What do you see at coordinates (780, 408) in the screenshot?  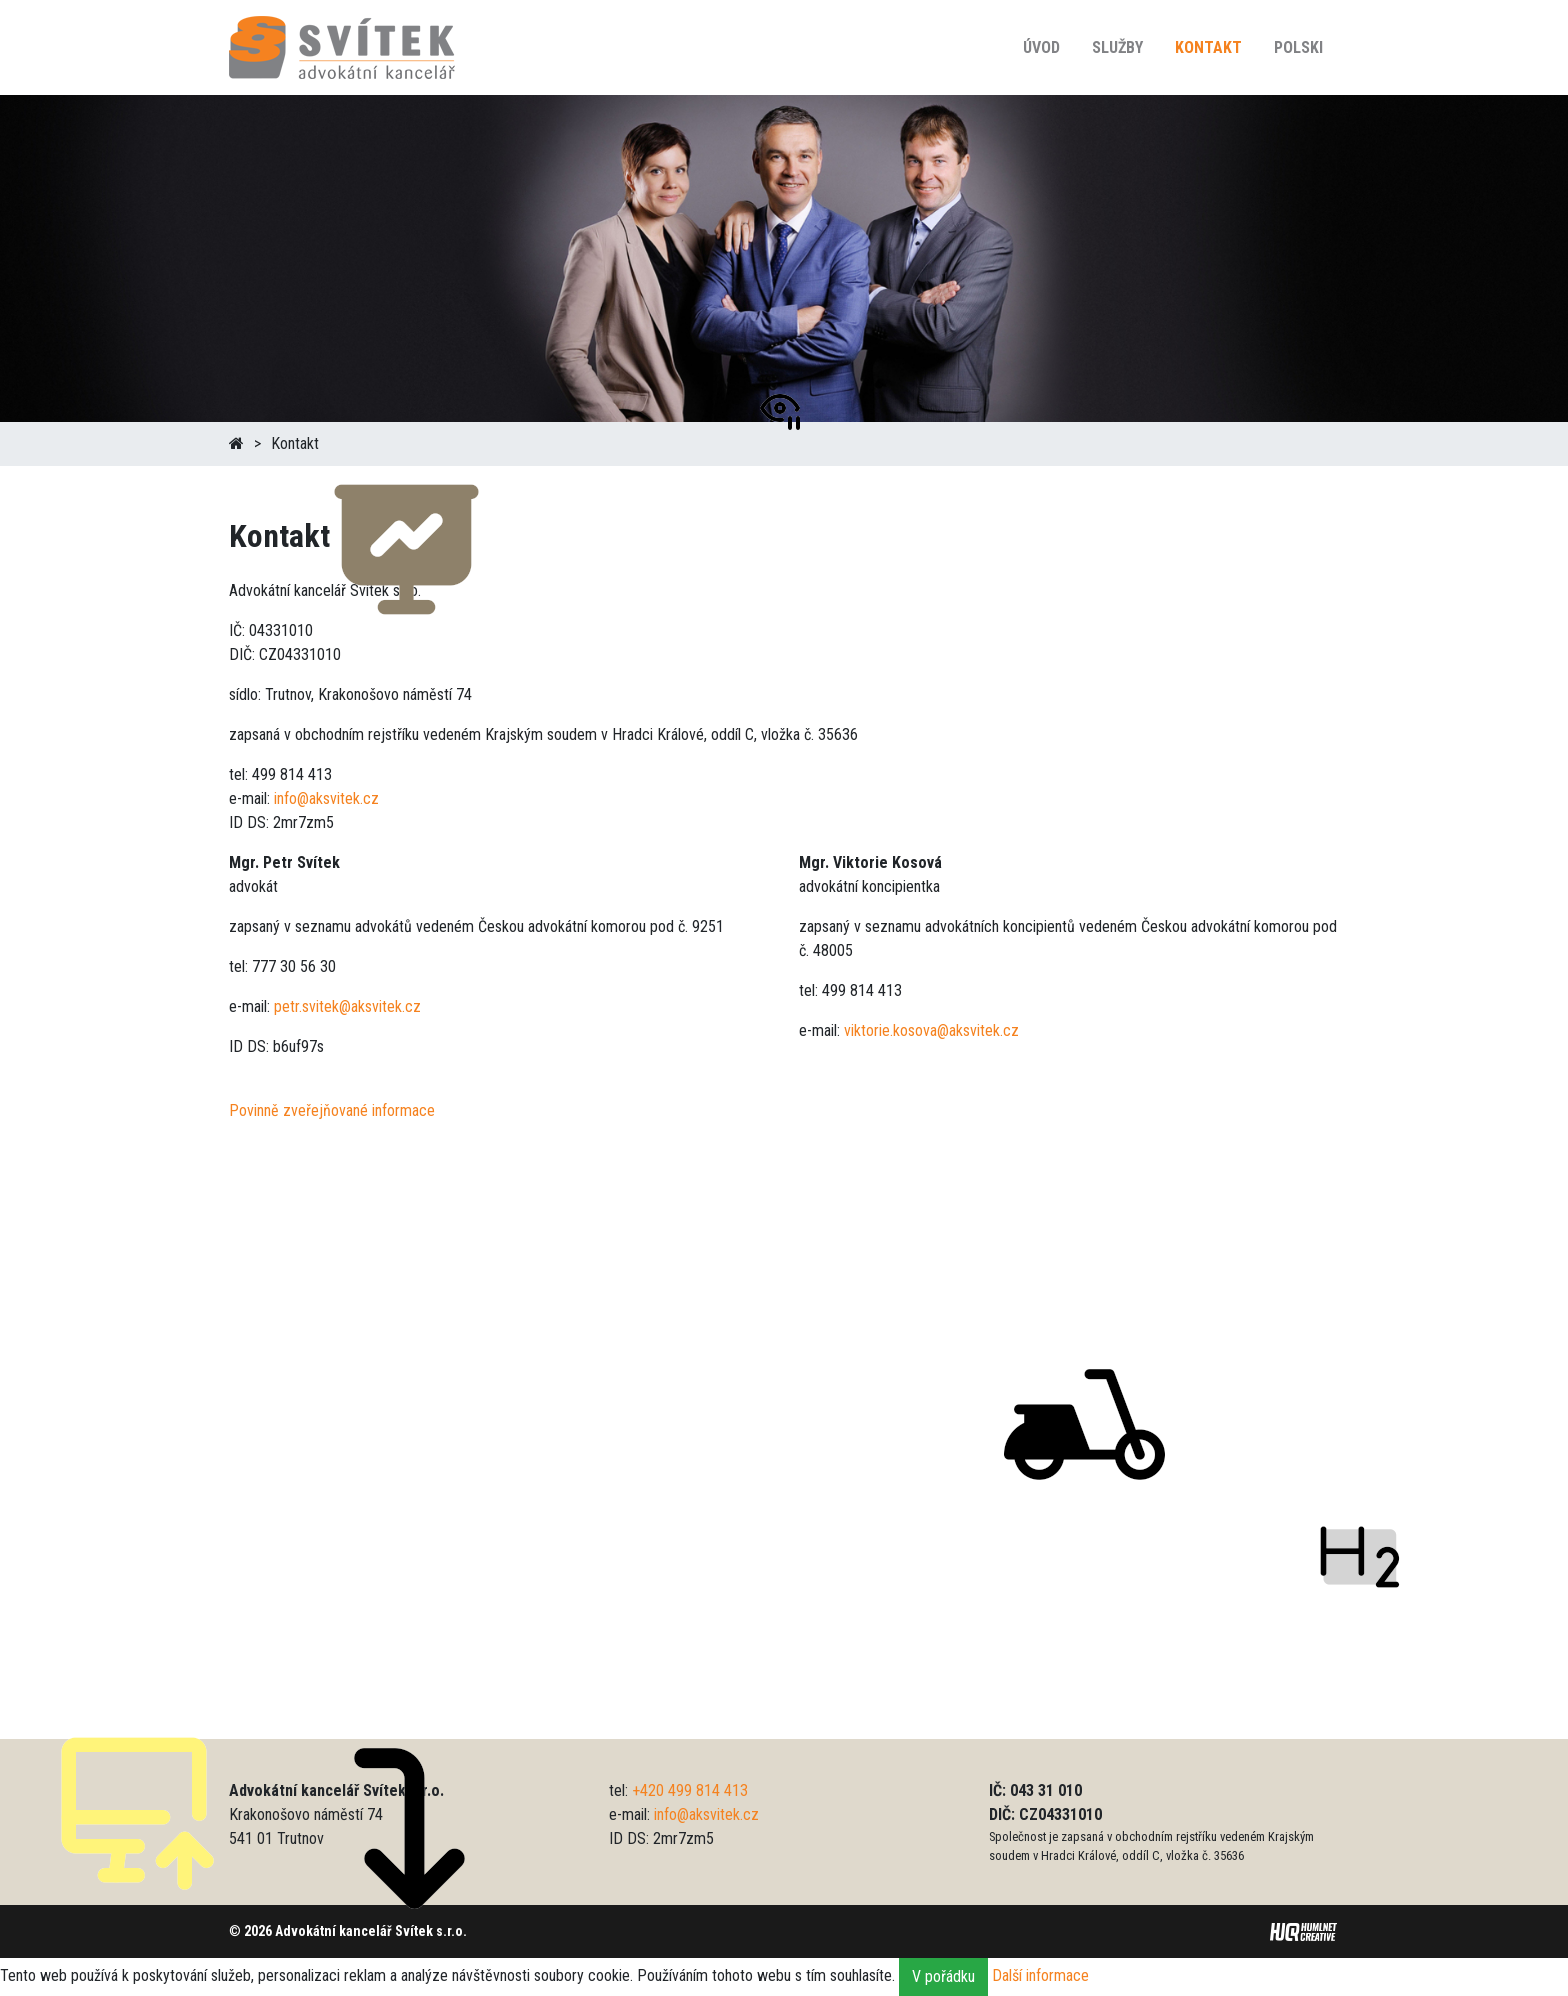 I see `pause visibility or viewing mode` at bounding box center [780, 408].